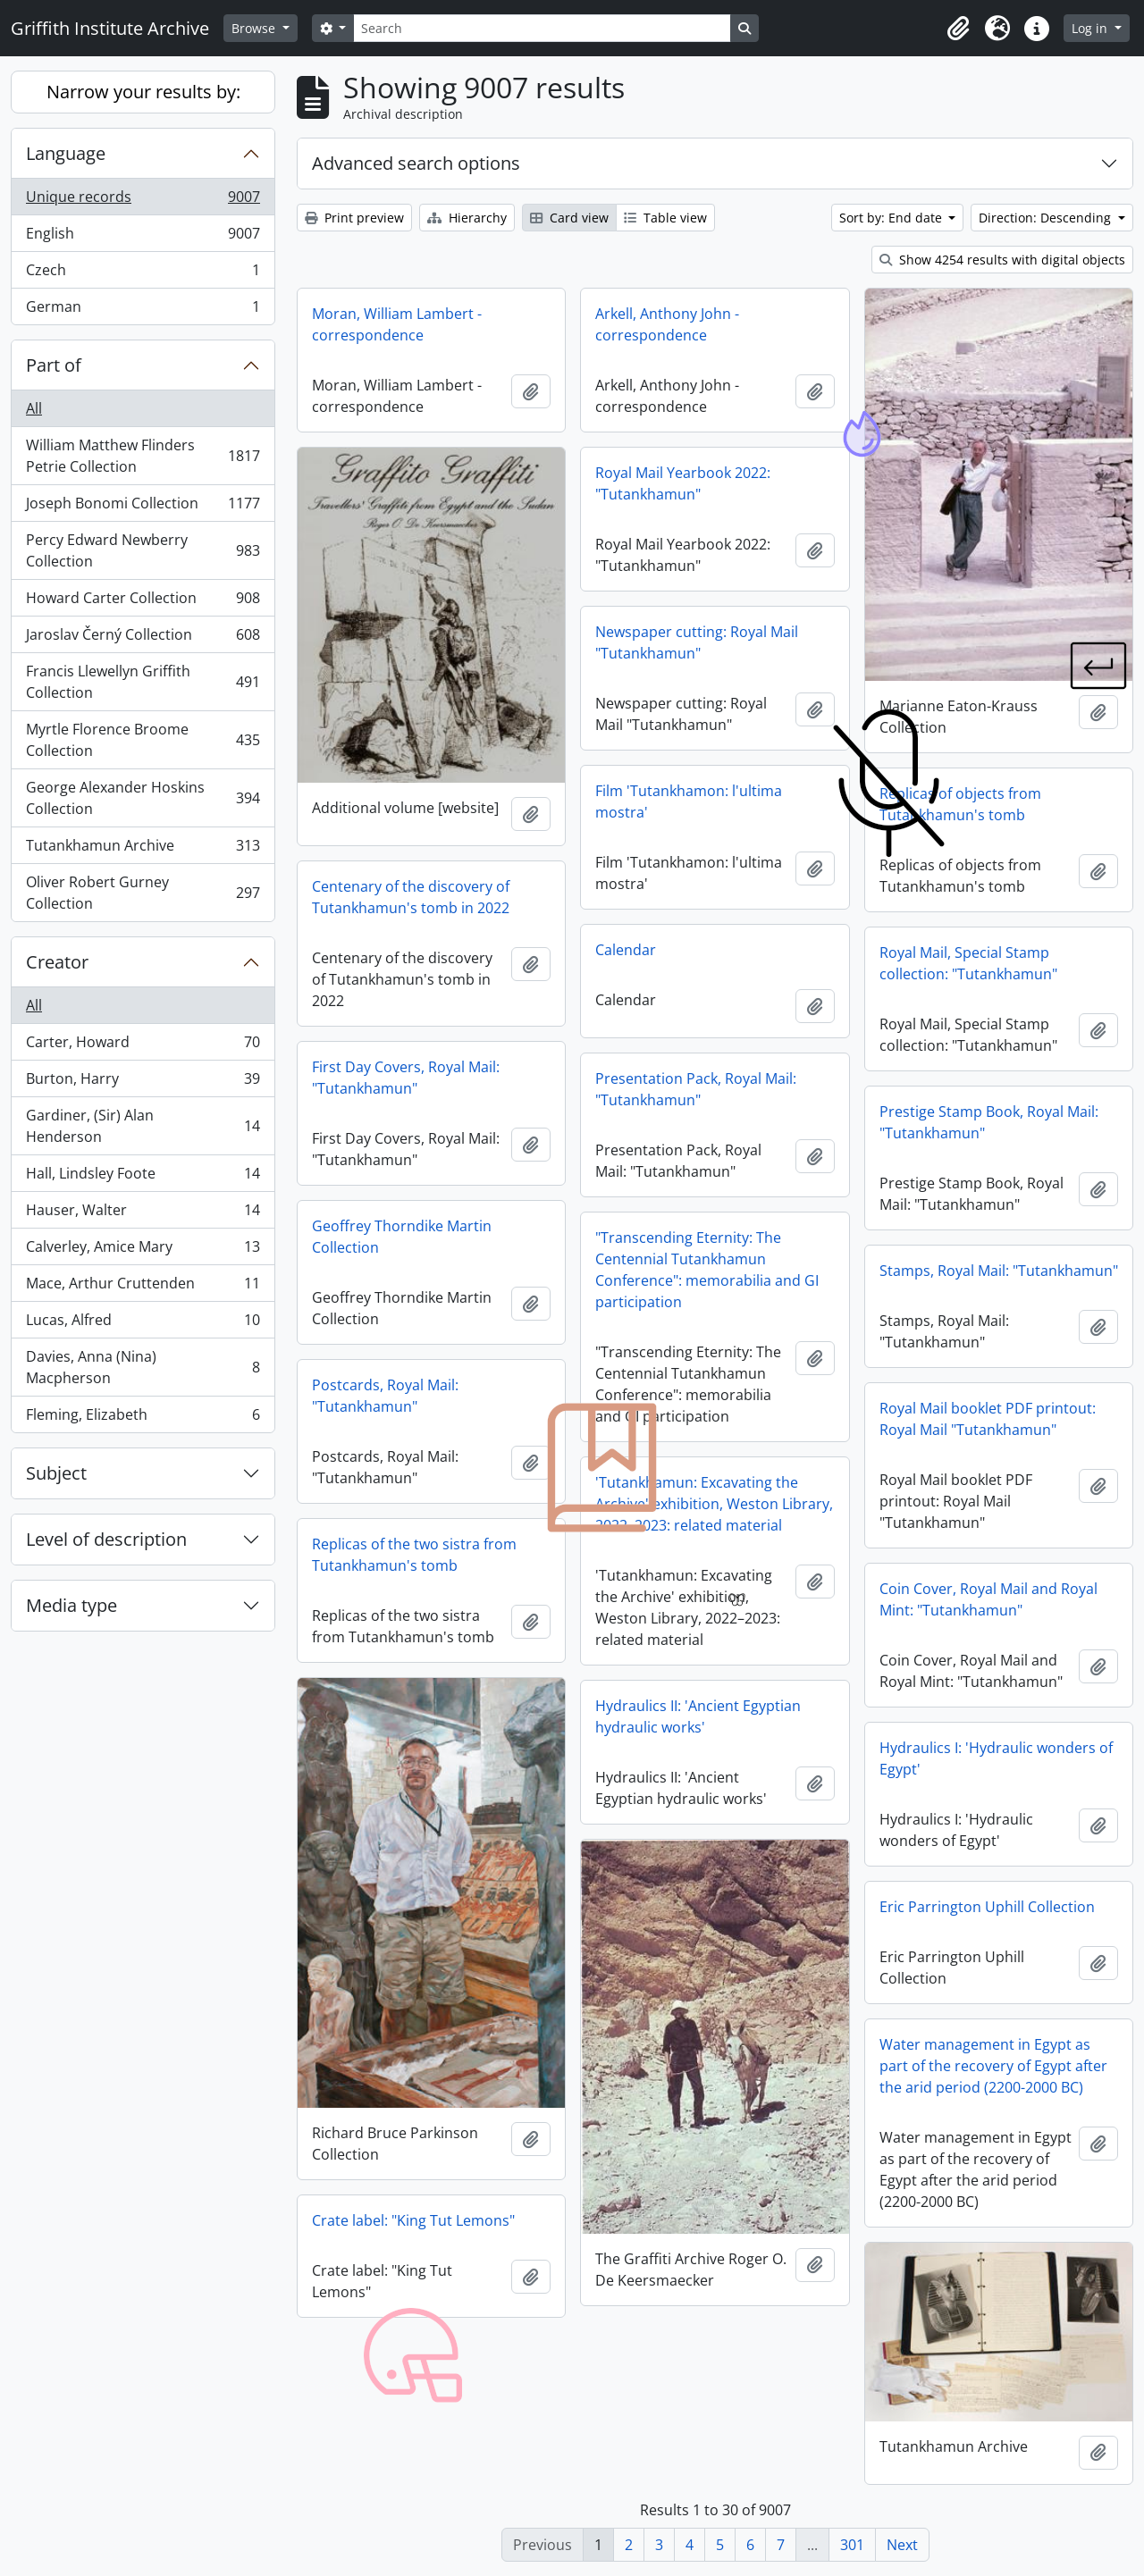 Image resolution: width=1144 pixels, height=2576 pixels. I want to click on access your bookmarked reading material, so click(601, 1467).